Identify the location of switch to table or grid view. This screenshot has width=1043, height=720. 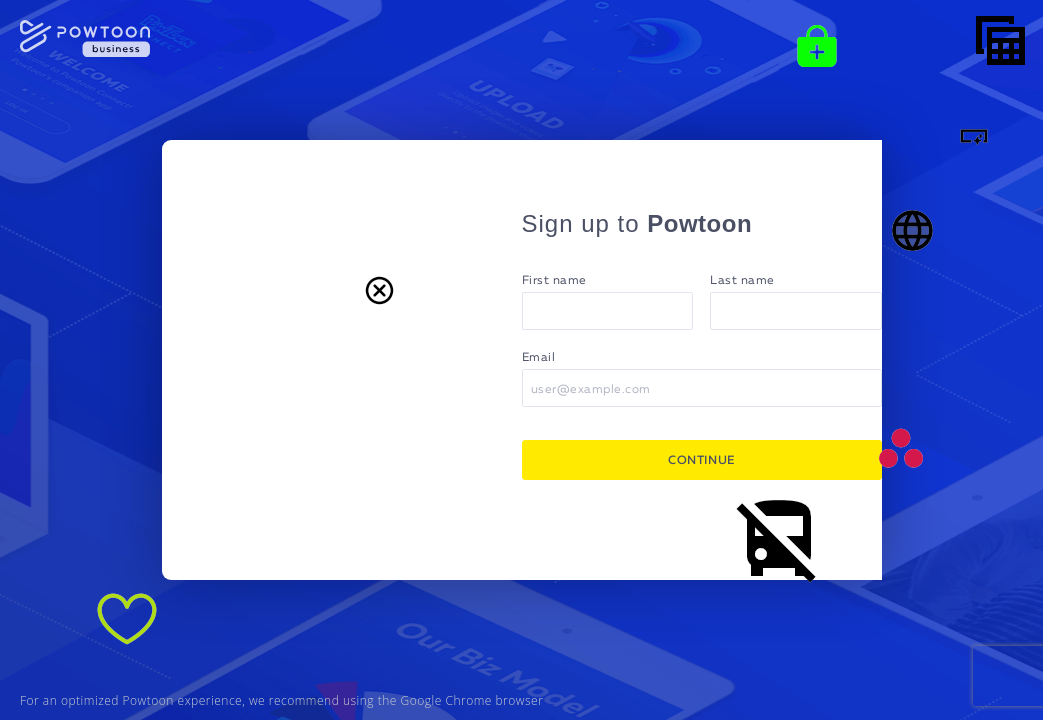
(1000, 40).